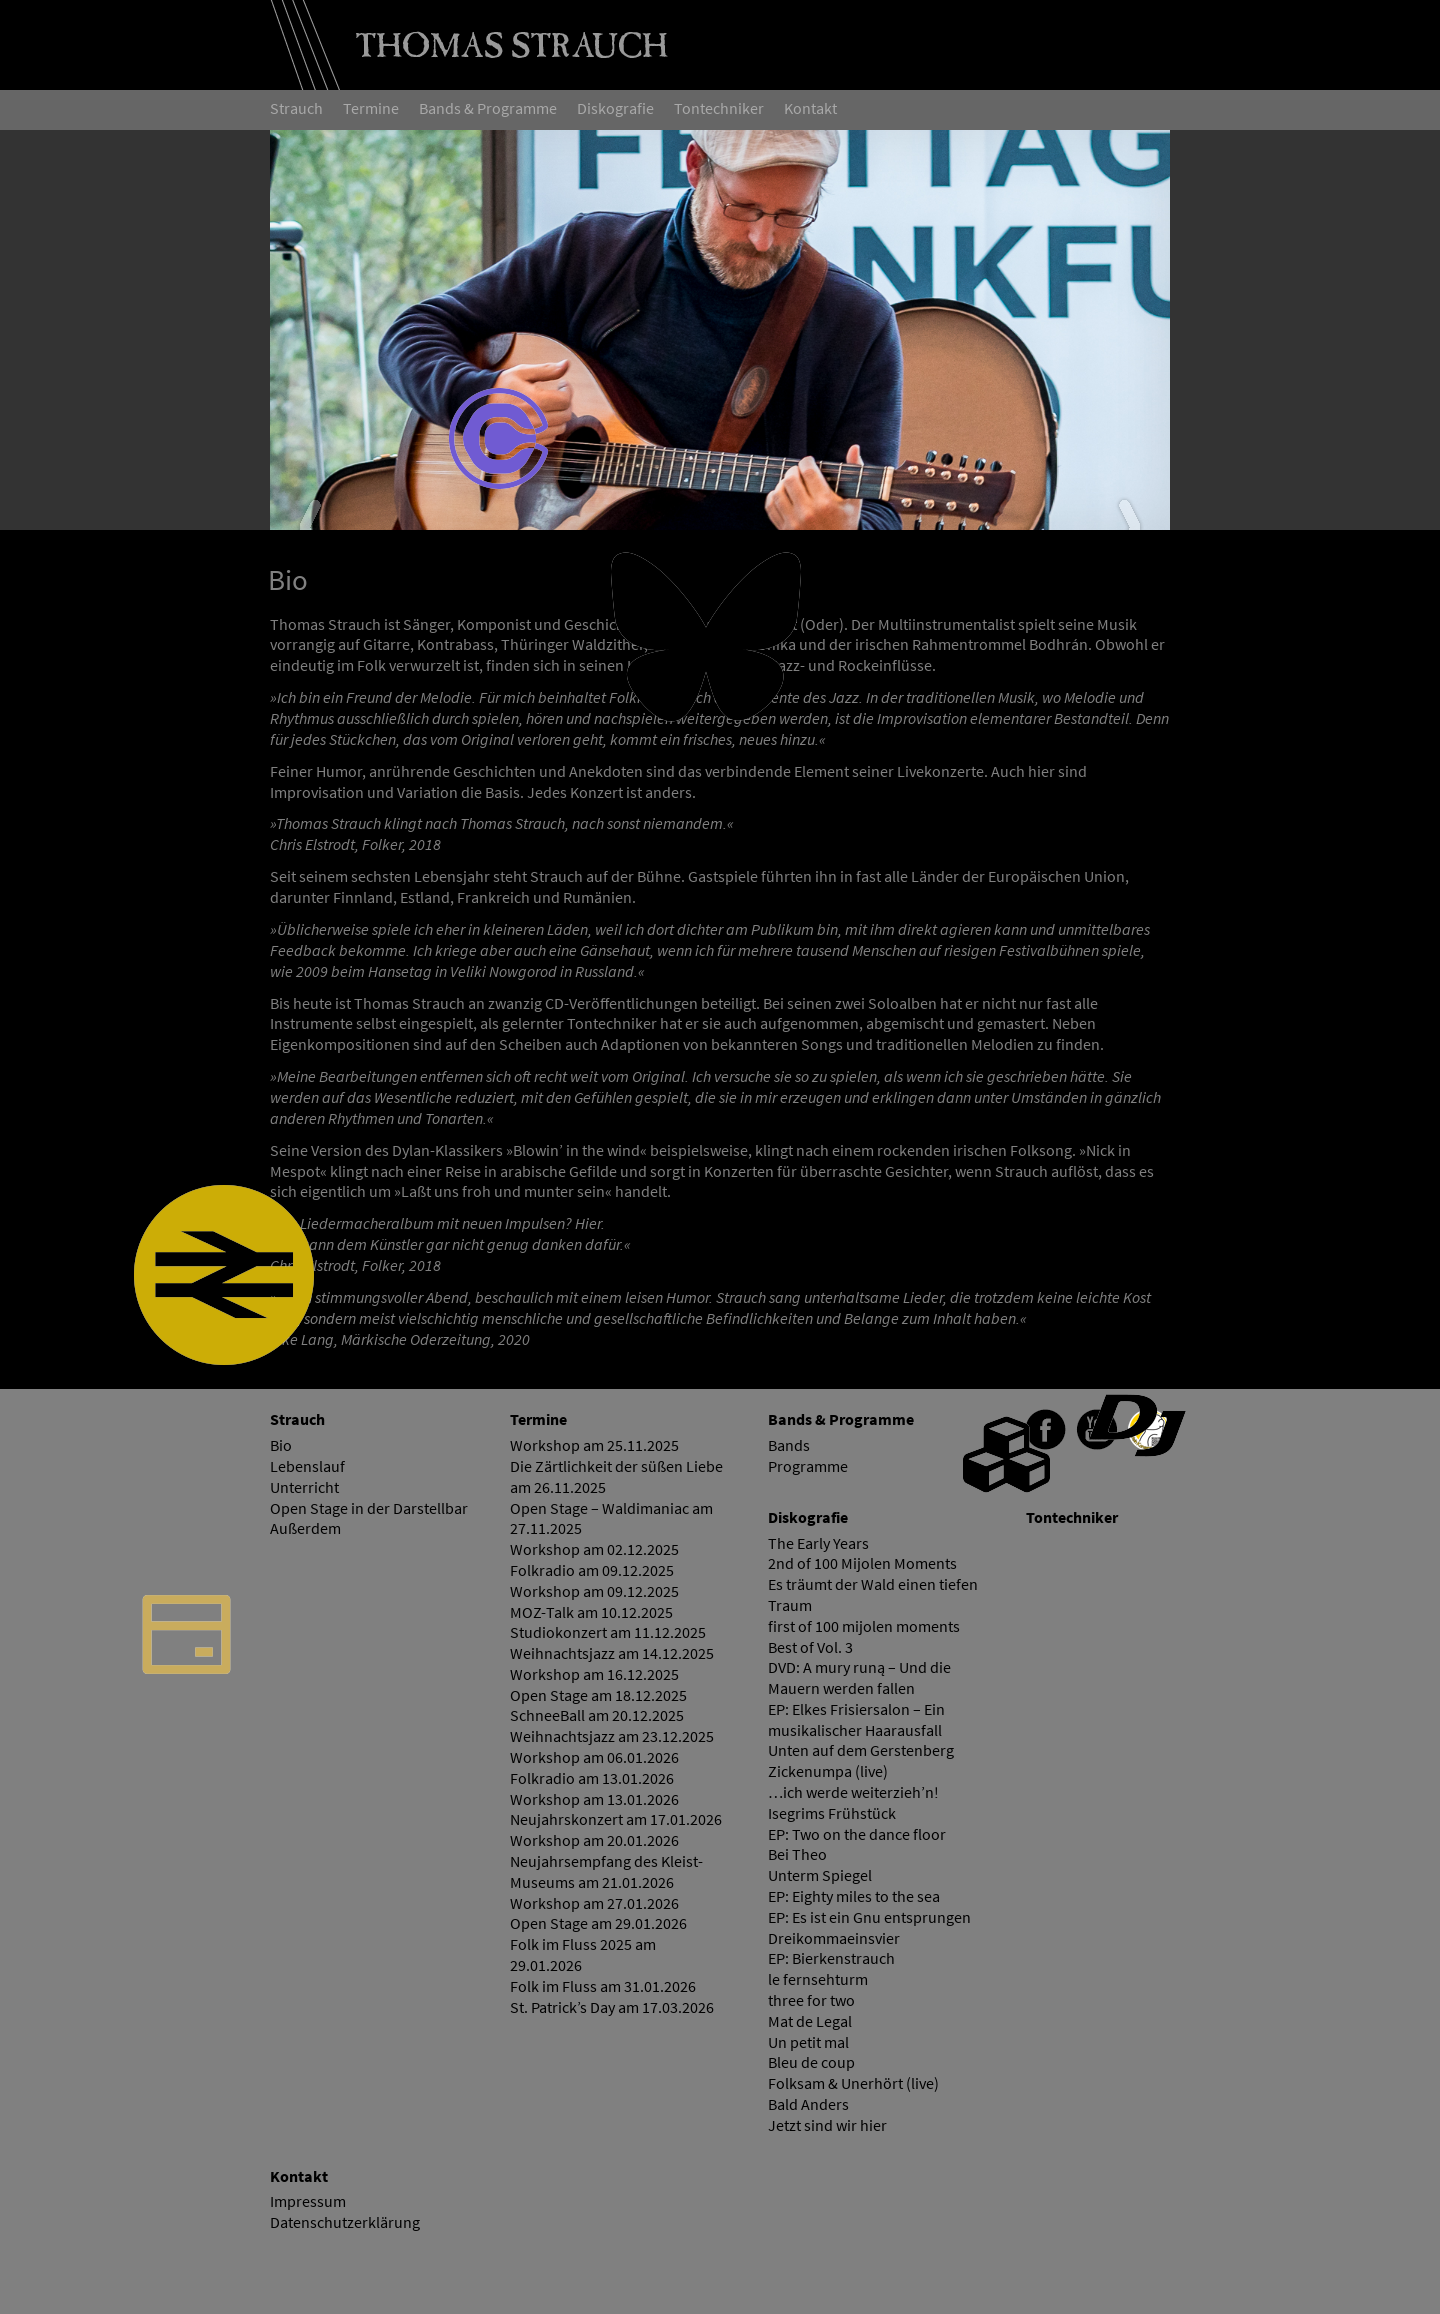  I want to click on pioneer dj brand logo, so click(1137, 1425).